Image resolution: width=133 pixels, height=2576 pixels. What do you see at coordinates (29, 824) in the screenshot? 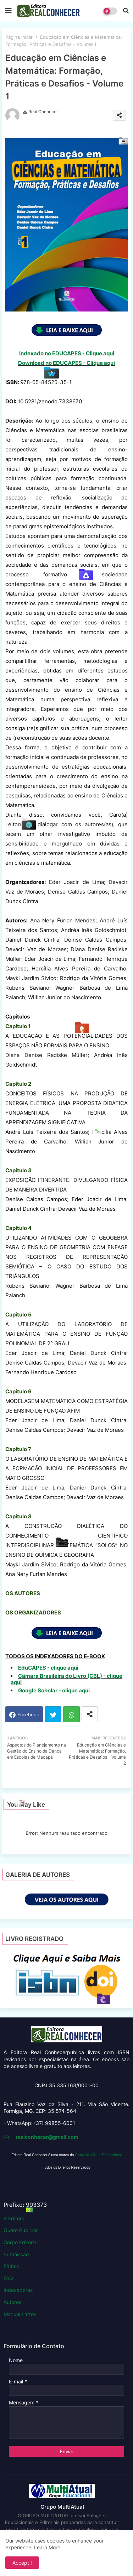
I see `open IPFS folder` at bounding box center [29, 824].